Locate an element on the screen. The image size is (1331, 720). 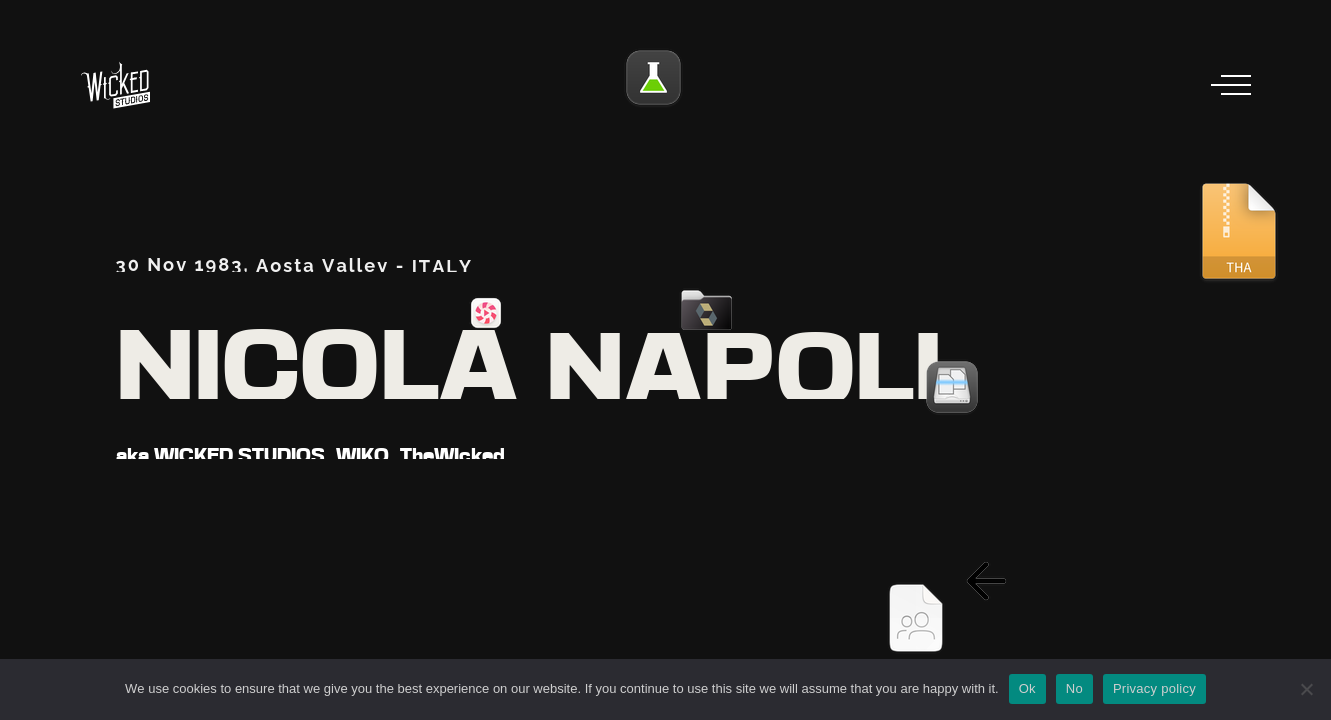
a compressed archive file in THA format is located at coordinates (1239, 233).